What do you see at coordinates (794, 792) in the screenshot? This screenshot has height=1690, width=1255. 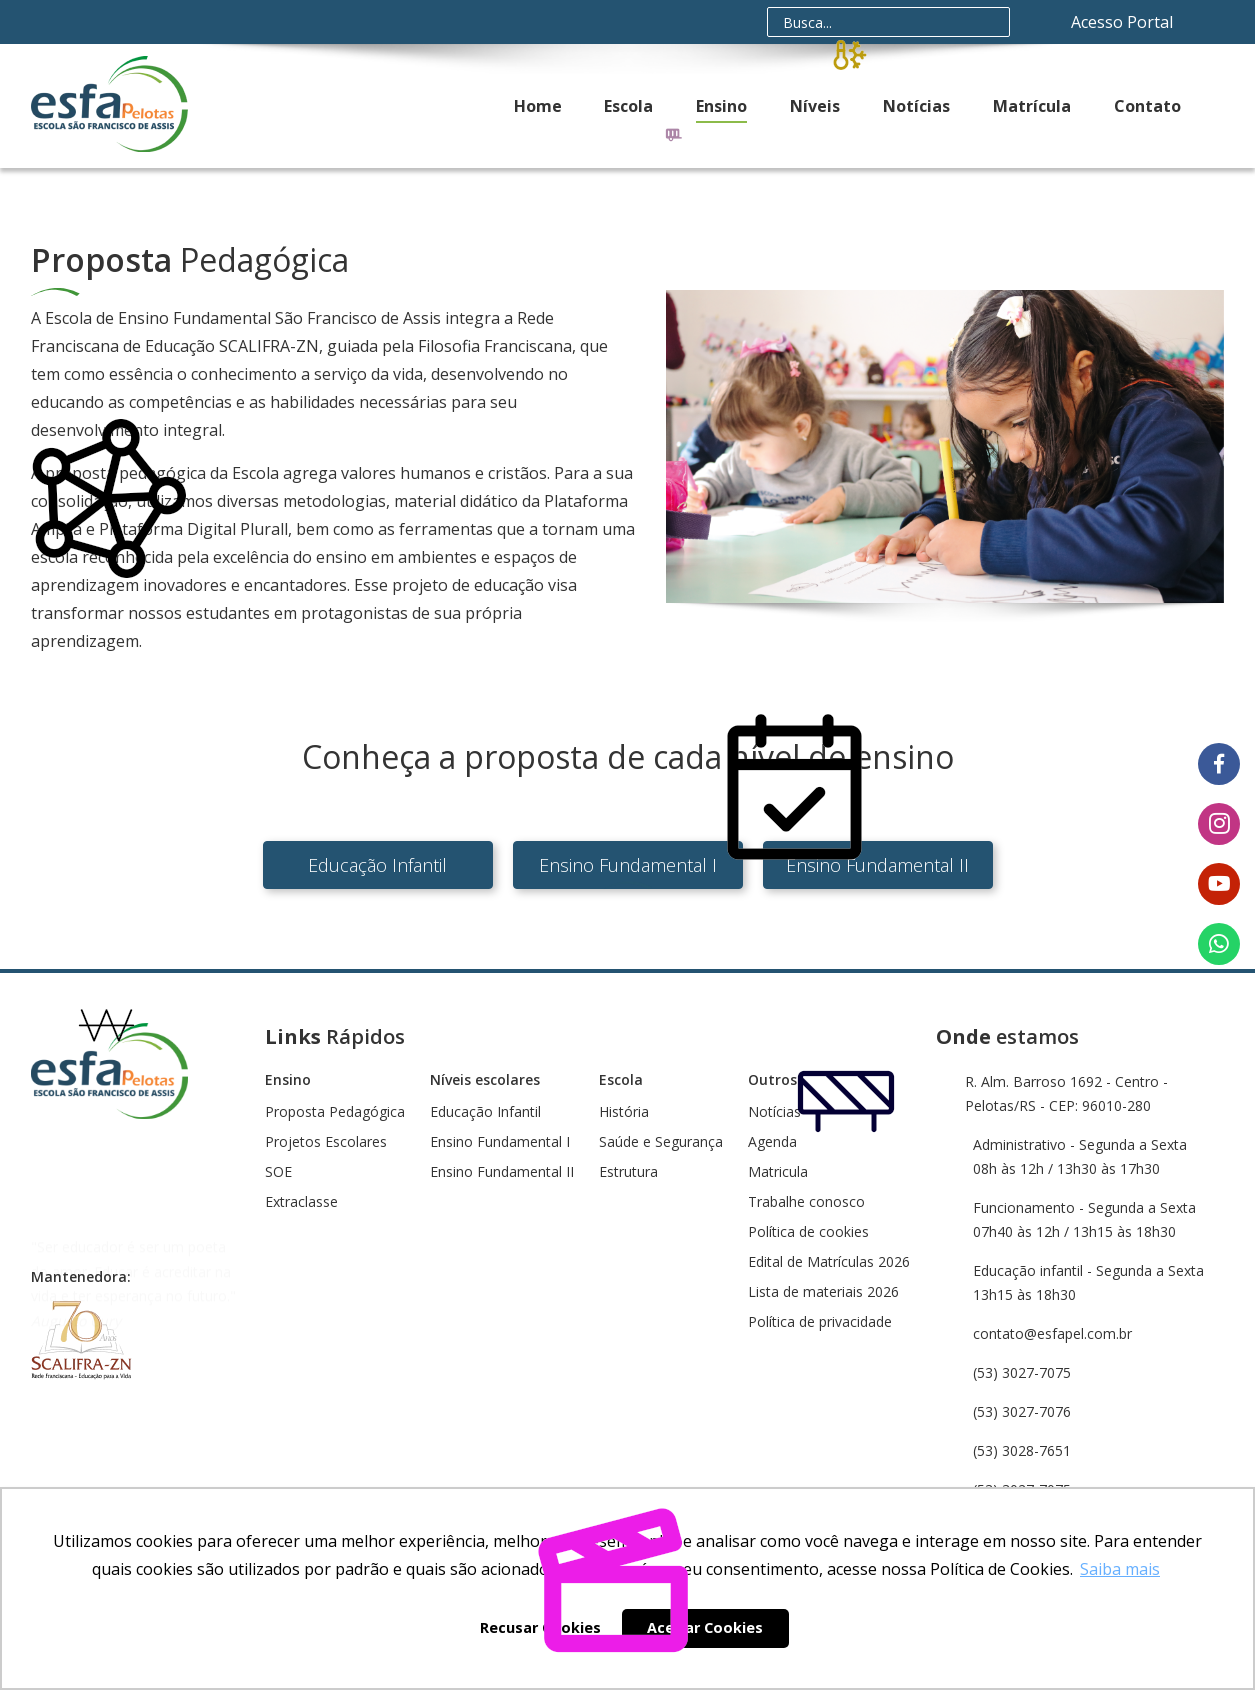 I see `confirm or complete a scheduled event` at bounding box center [794, 792].